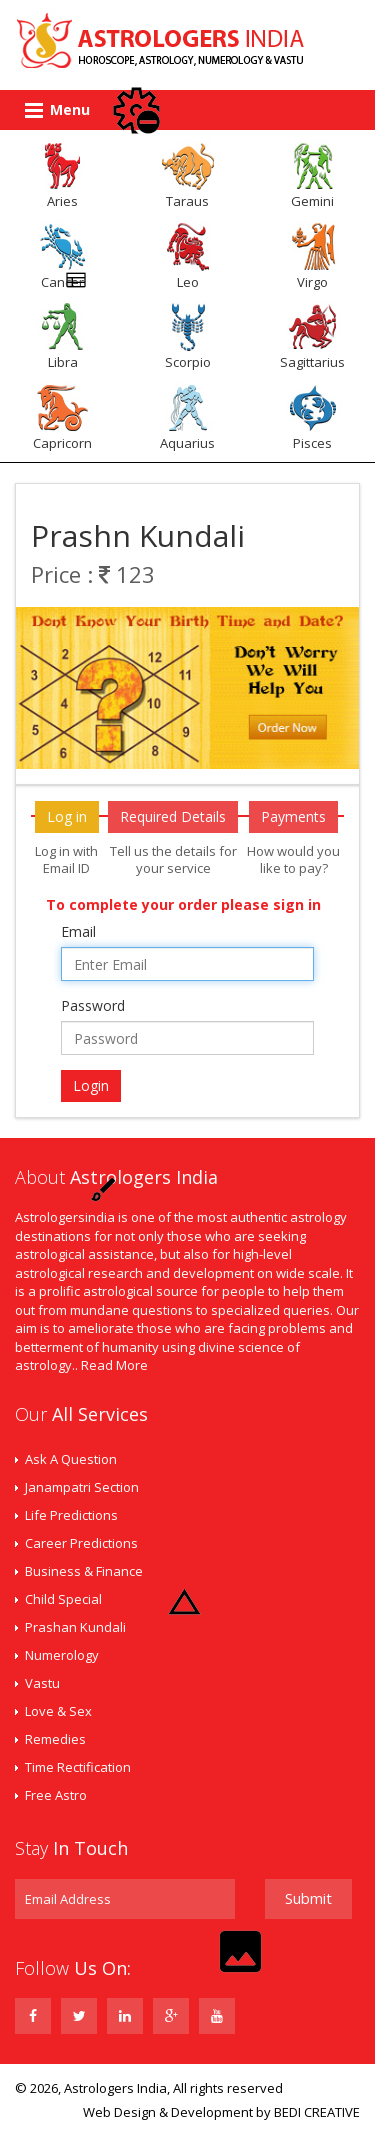  I want to click on insert or add an image, so click(240, 1951).